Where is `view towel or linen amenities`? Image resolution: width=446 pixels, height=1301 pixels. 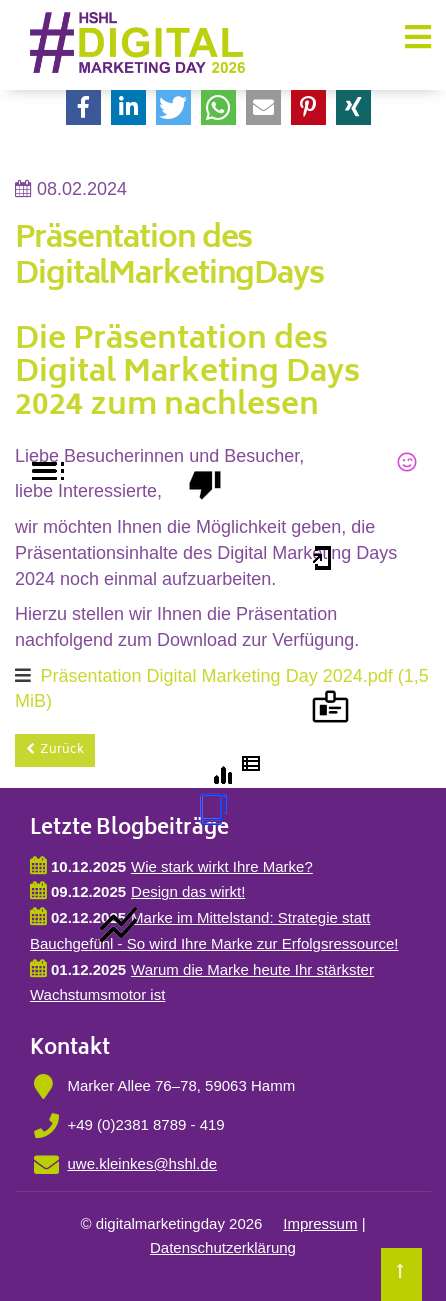
view towel or linen amenities is located at coordinates (212, 809).